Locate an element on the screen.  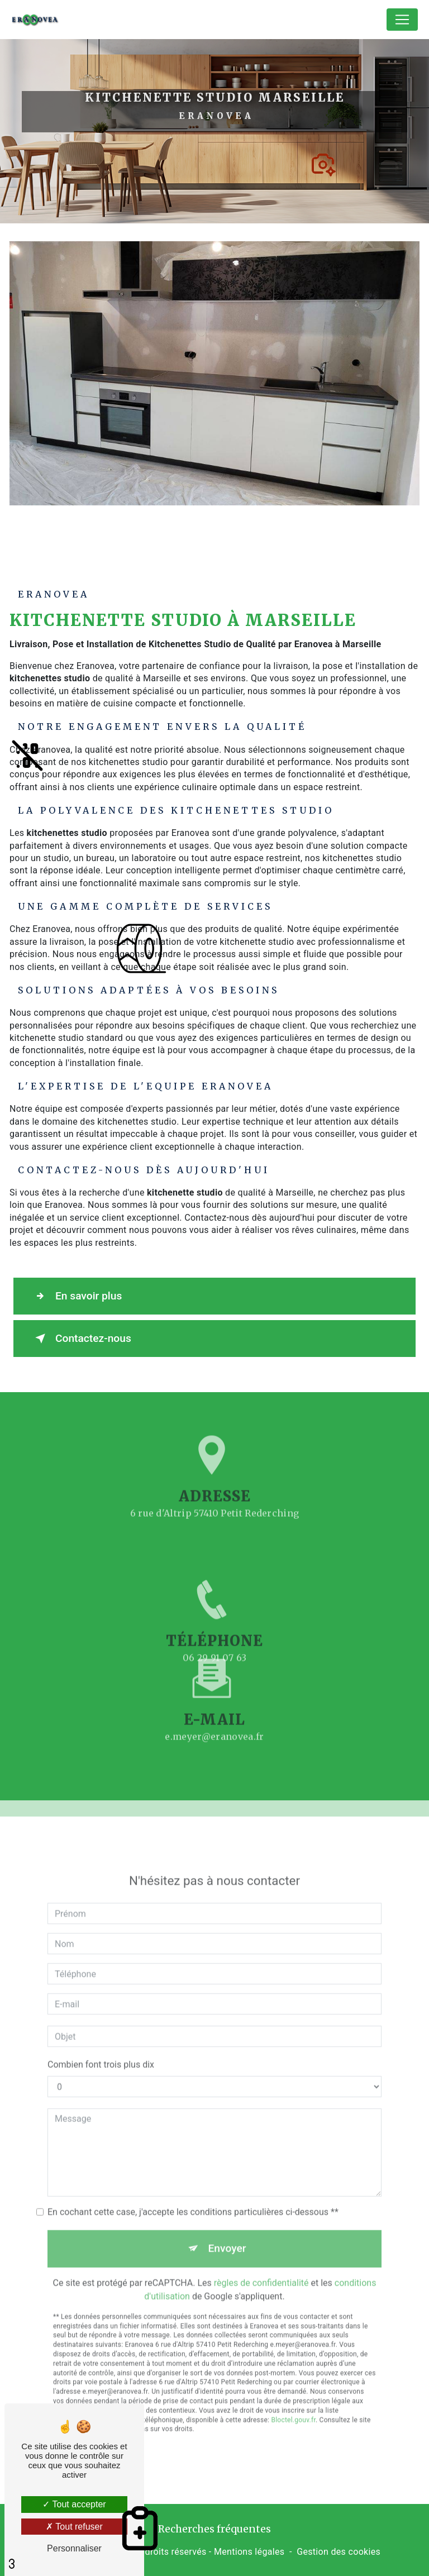
apply AI-powered photo enhancement is located at coordinates (323, 164).